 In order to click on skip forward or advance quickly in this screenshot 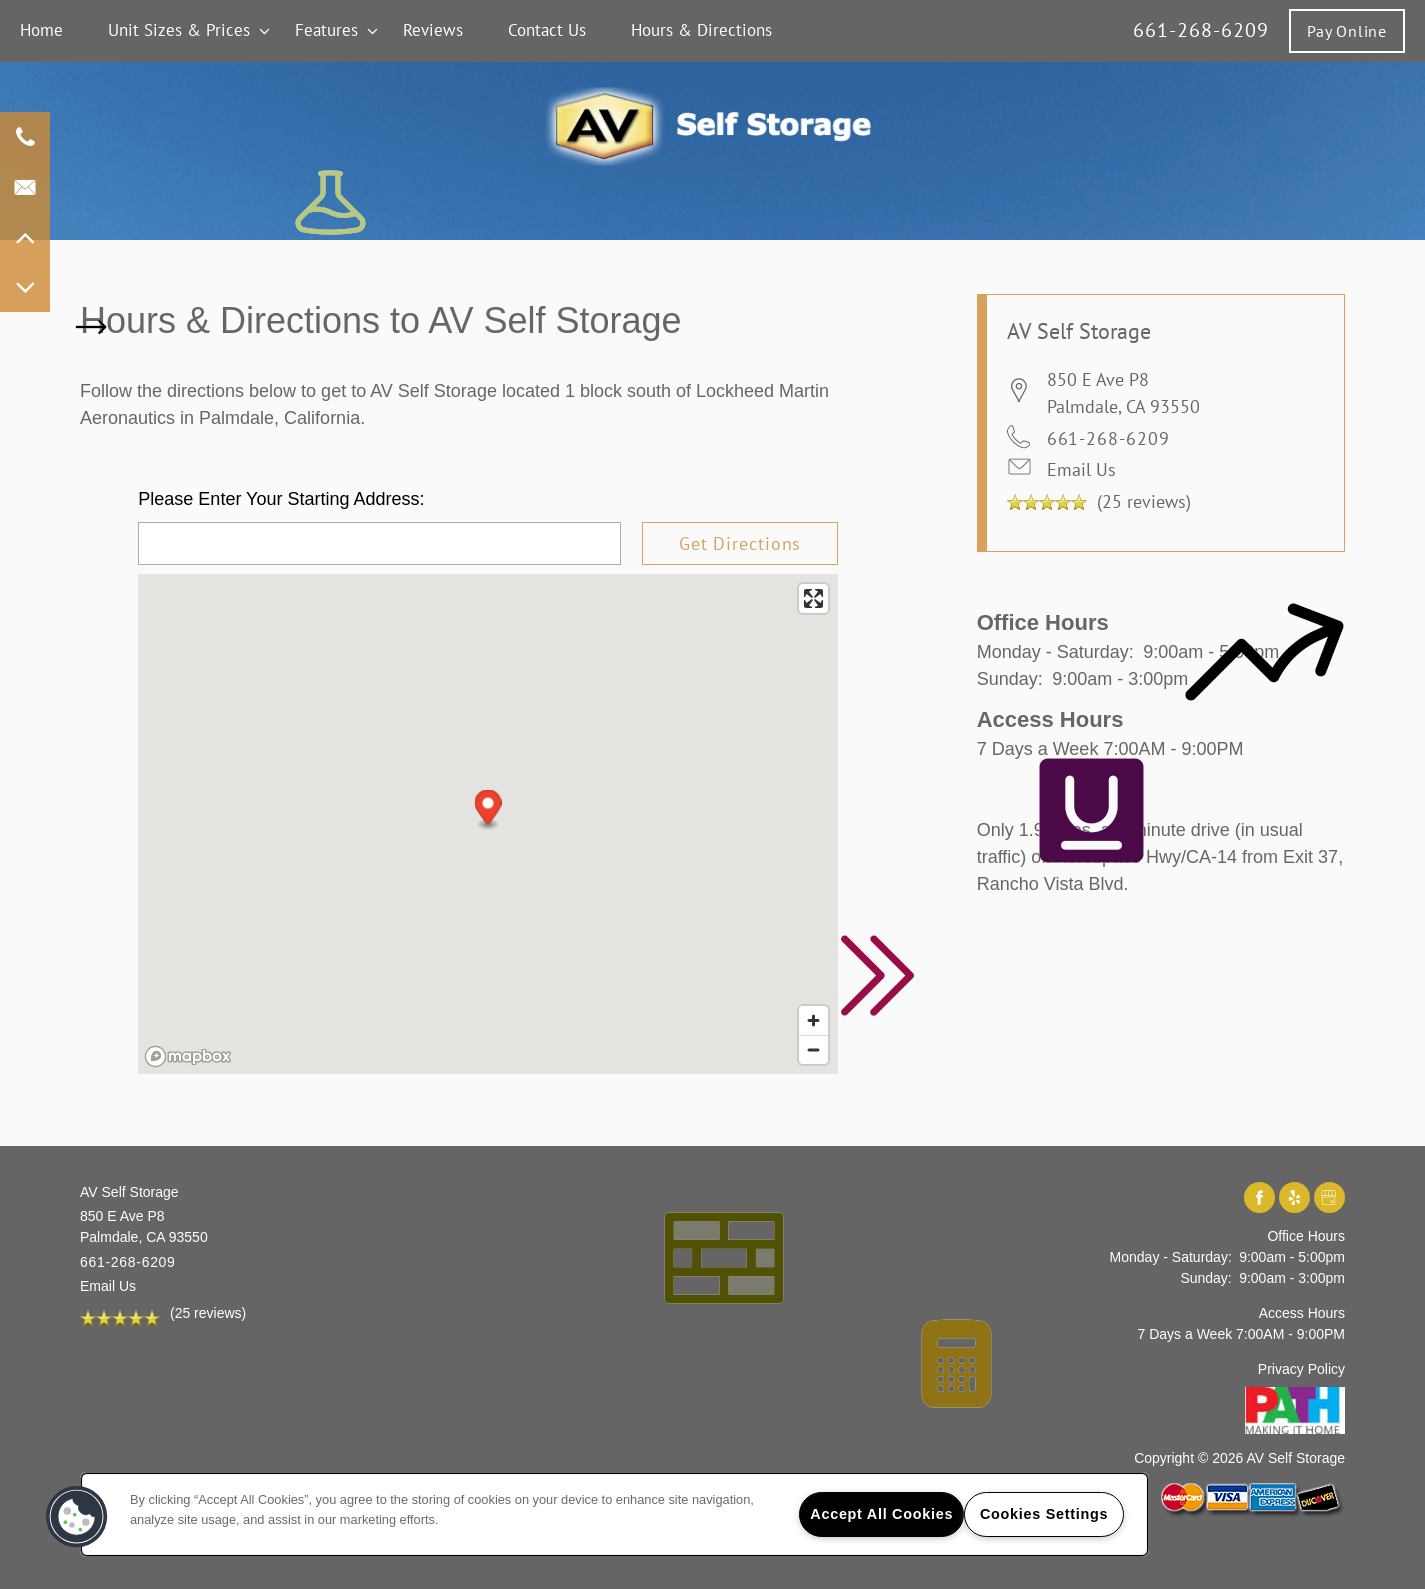, I will do `click(877, 975)`.